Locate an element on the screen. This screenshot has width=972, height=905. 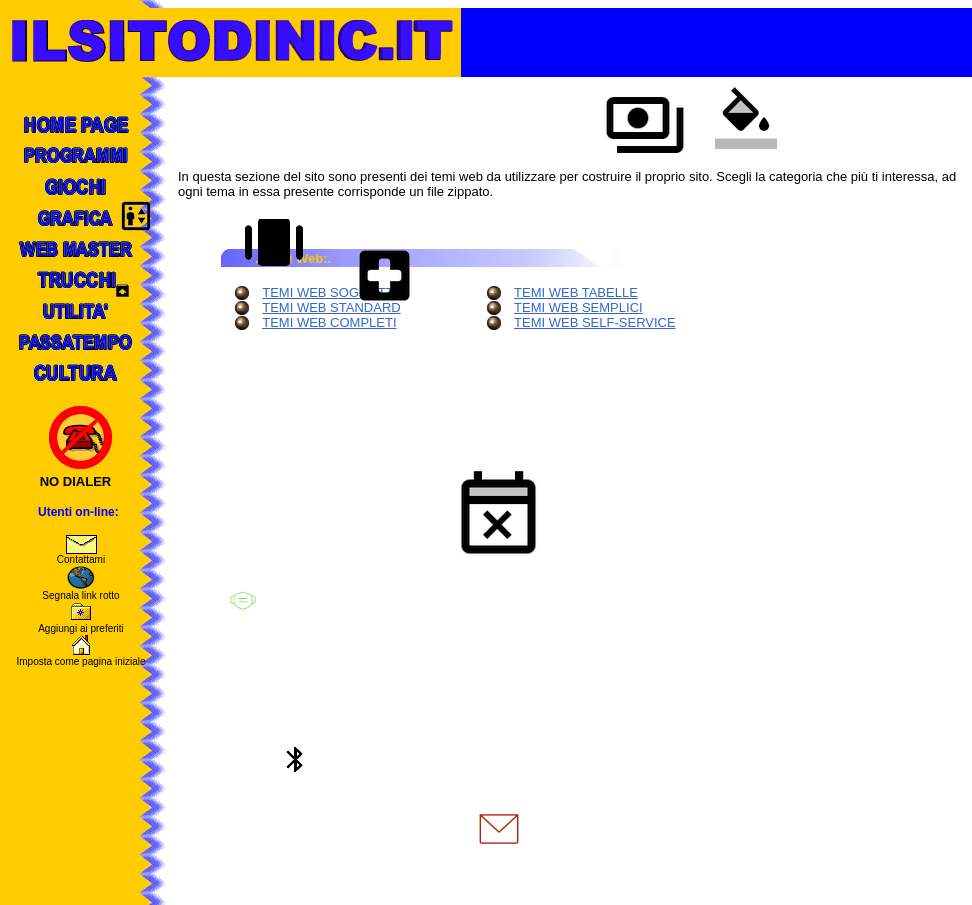
find nearby hospitals or medical facilities is located at coordinates (384, 275).